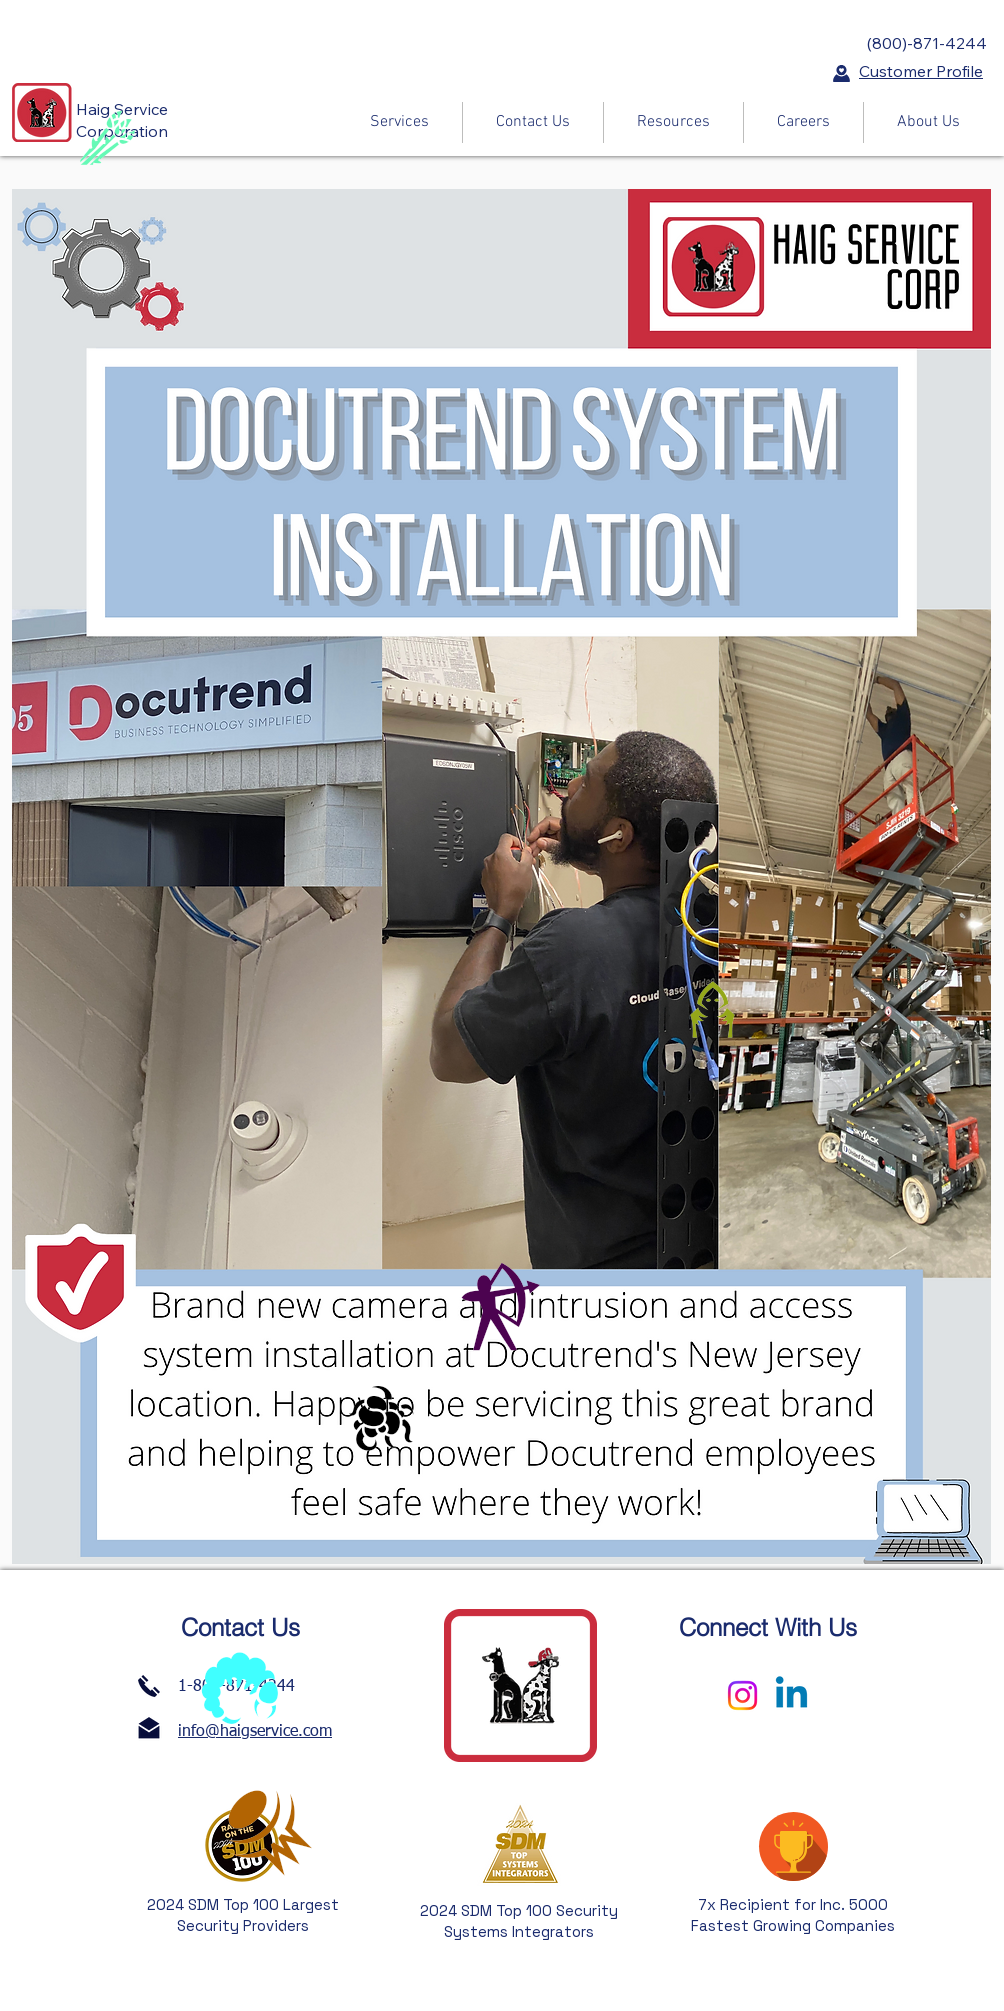 The height and width of the screenshot is (2011, 1004). What do you see at coordinates (269, 1833) in the screenshot?
I see `protect or defend eggs in a game` at bounding box center [269, 1833].